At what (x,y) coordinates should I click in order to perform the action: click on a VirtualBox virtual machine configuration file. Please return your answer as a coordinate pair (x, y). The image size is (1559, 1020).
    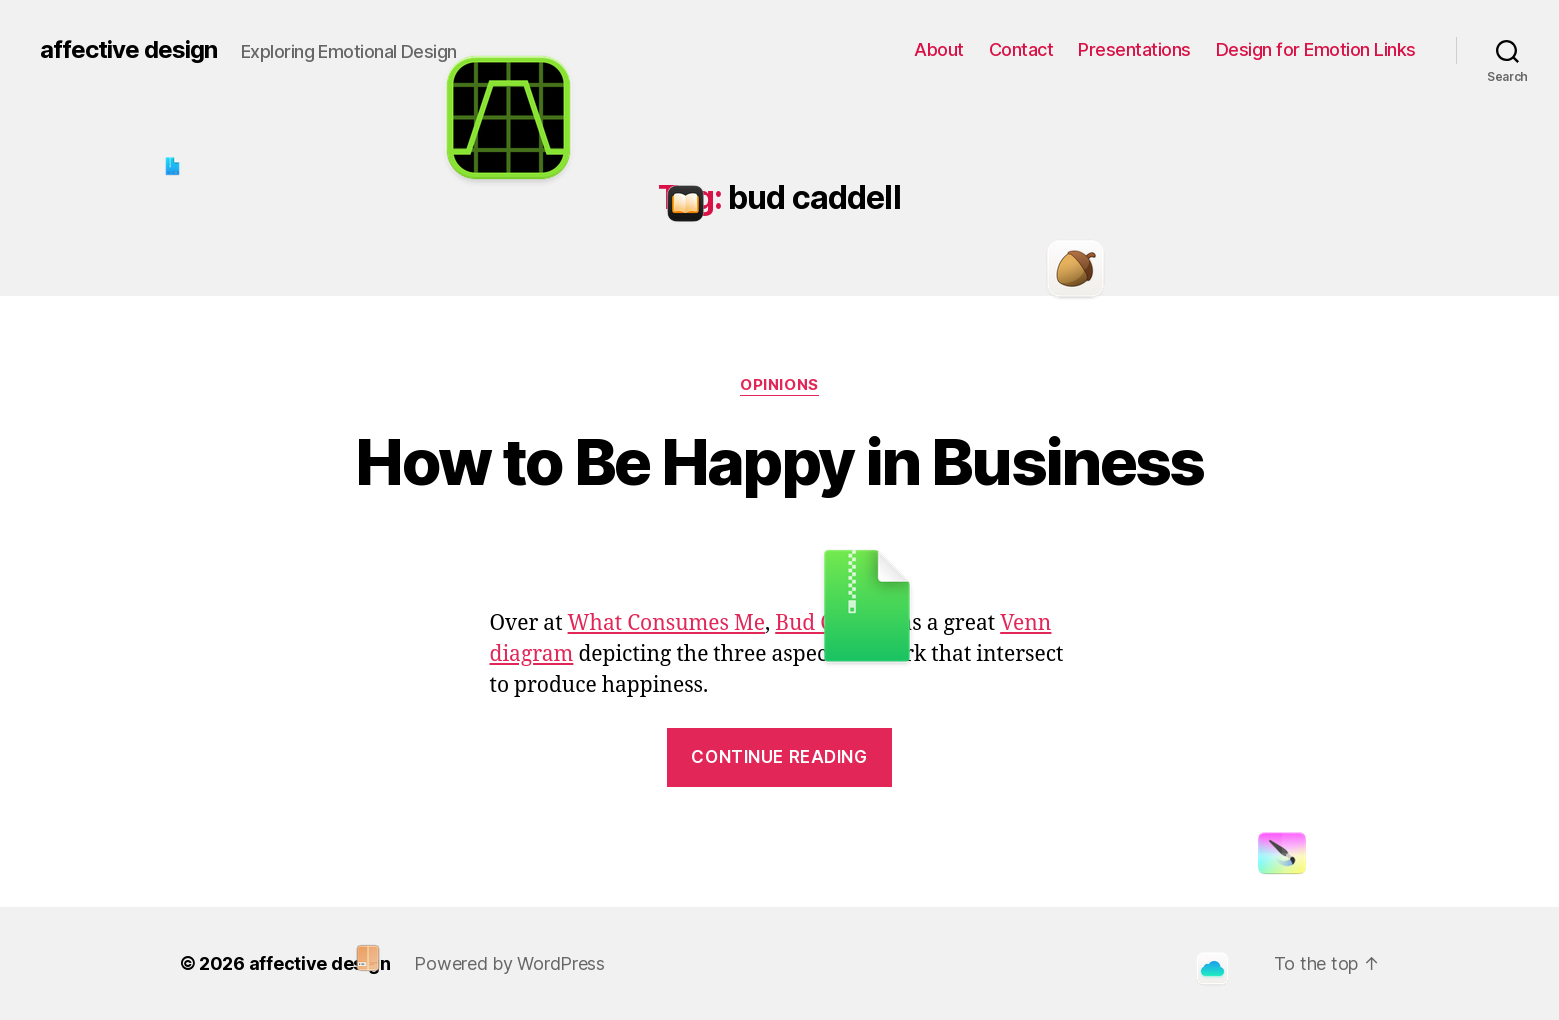
    Looking at the image, I should click on (172, 166).